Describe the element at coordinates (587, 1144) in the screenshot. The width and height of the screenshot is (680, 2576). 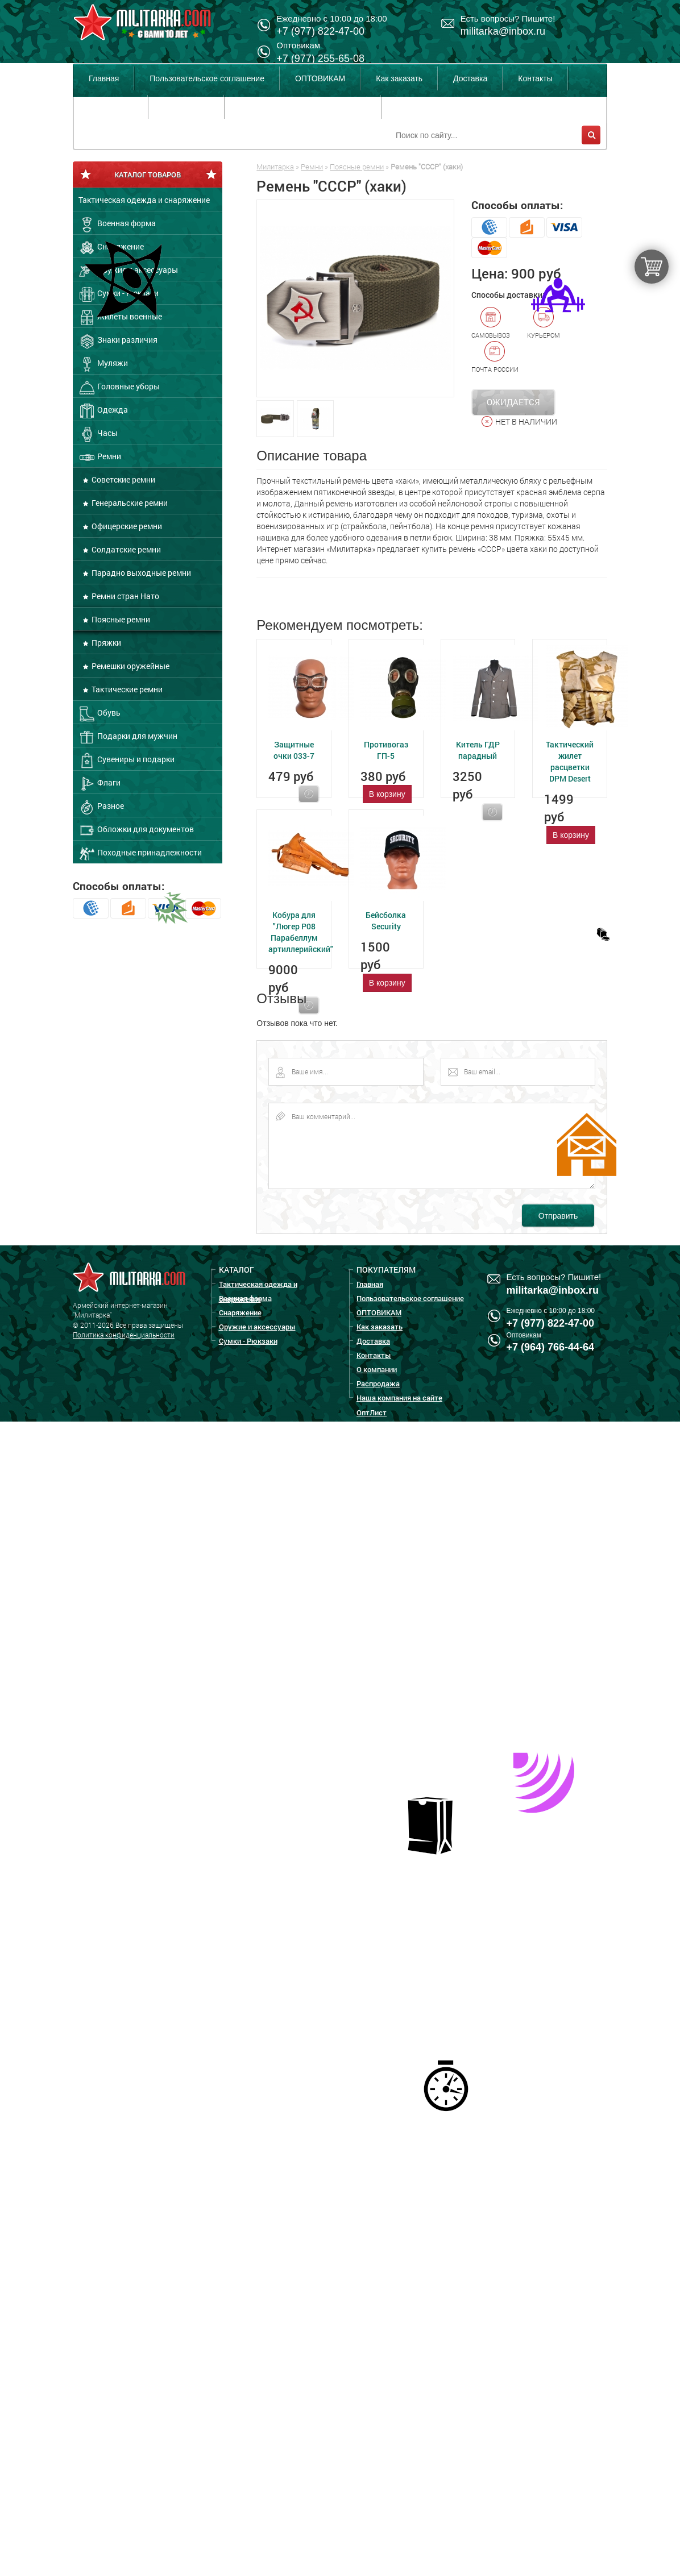
I see `find nearby post office locations` at that location.